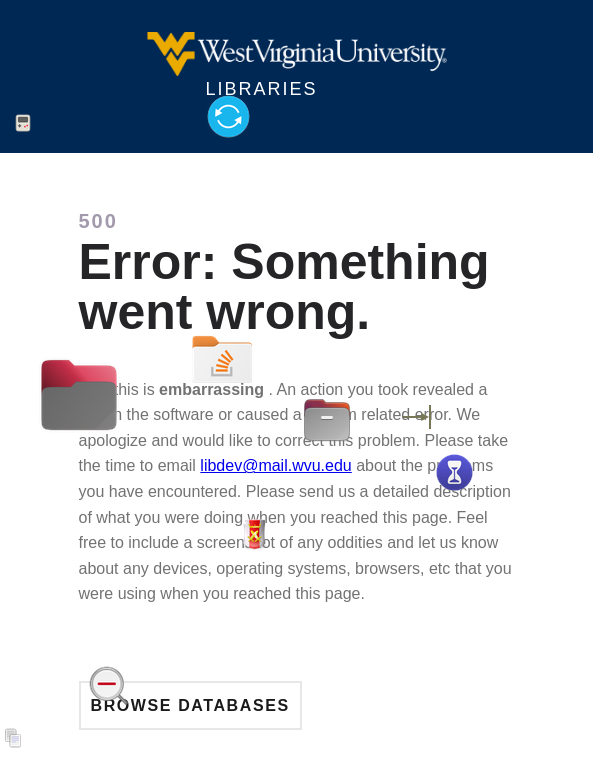 The width and height of the screenshot is (593, 778). What do you see at coordinates (109, 686) in the screenshot?
I see `zoom out on file or document view` at bounding box center [109, 686].